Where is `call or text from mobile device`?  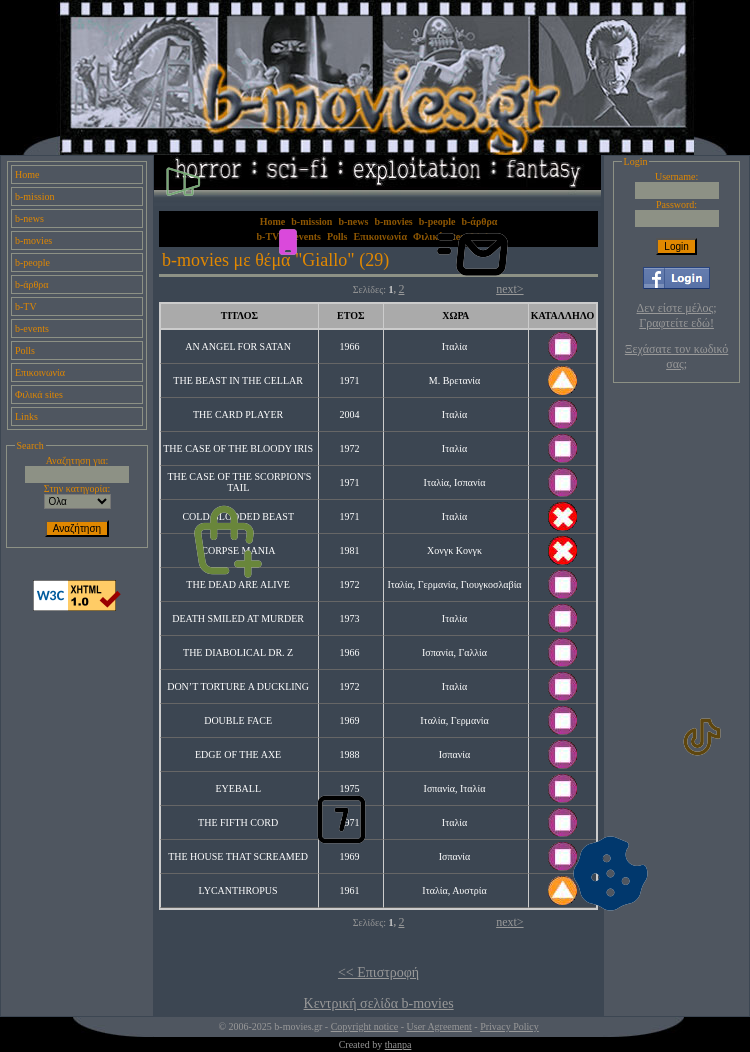 call or text from mobile device is located at coordinates (288, 242).